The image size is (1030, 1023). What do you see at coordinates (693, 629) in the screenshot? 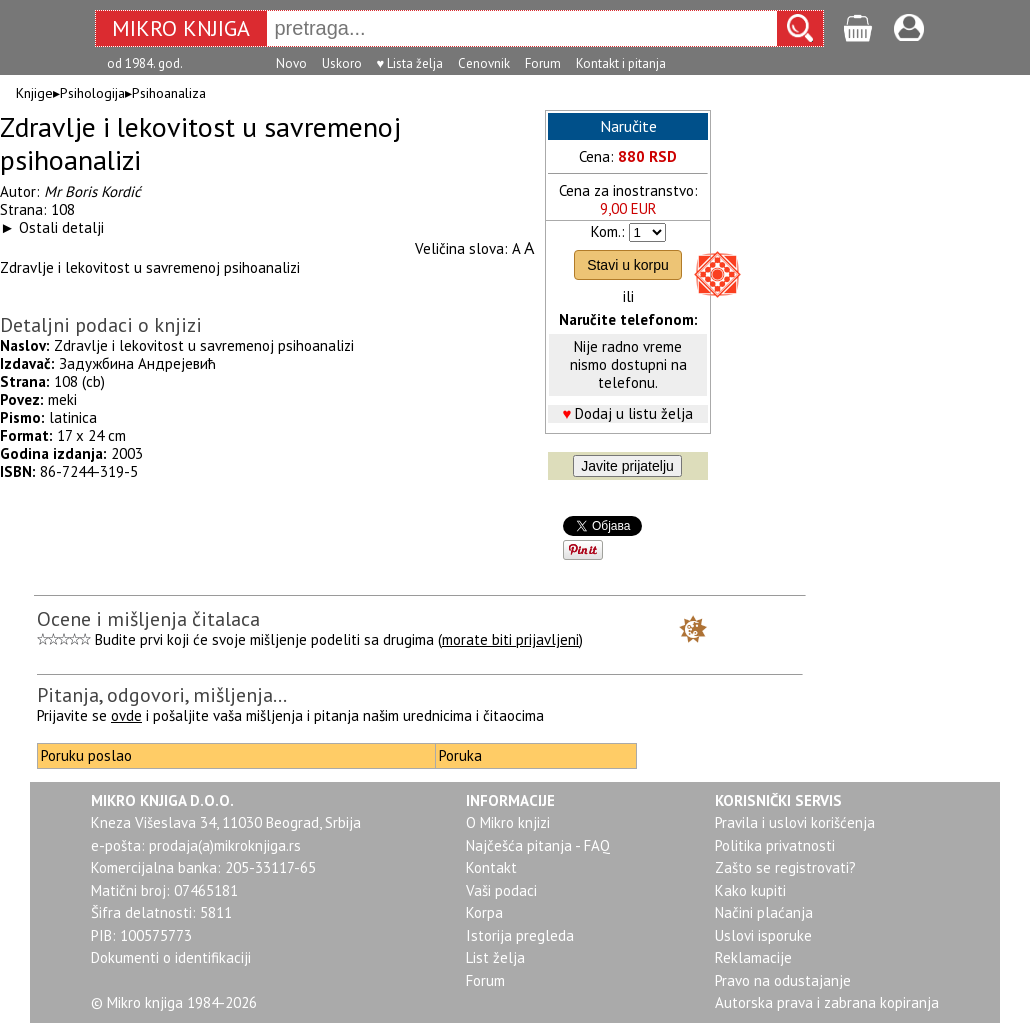
I see `represents solar or star-based abilities in a game` at bounding box center [693, 629].